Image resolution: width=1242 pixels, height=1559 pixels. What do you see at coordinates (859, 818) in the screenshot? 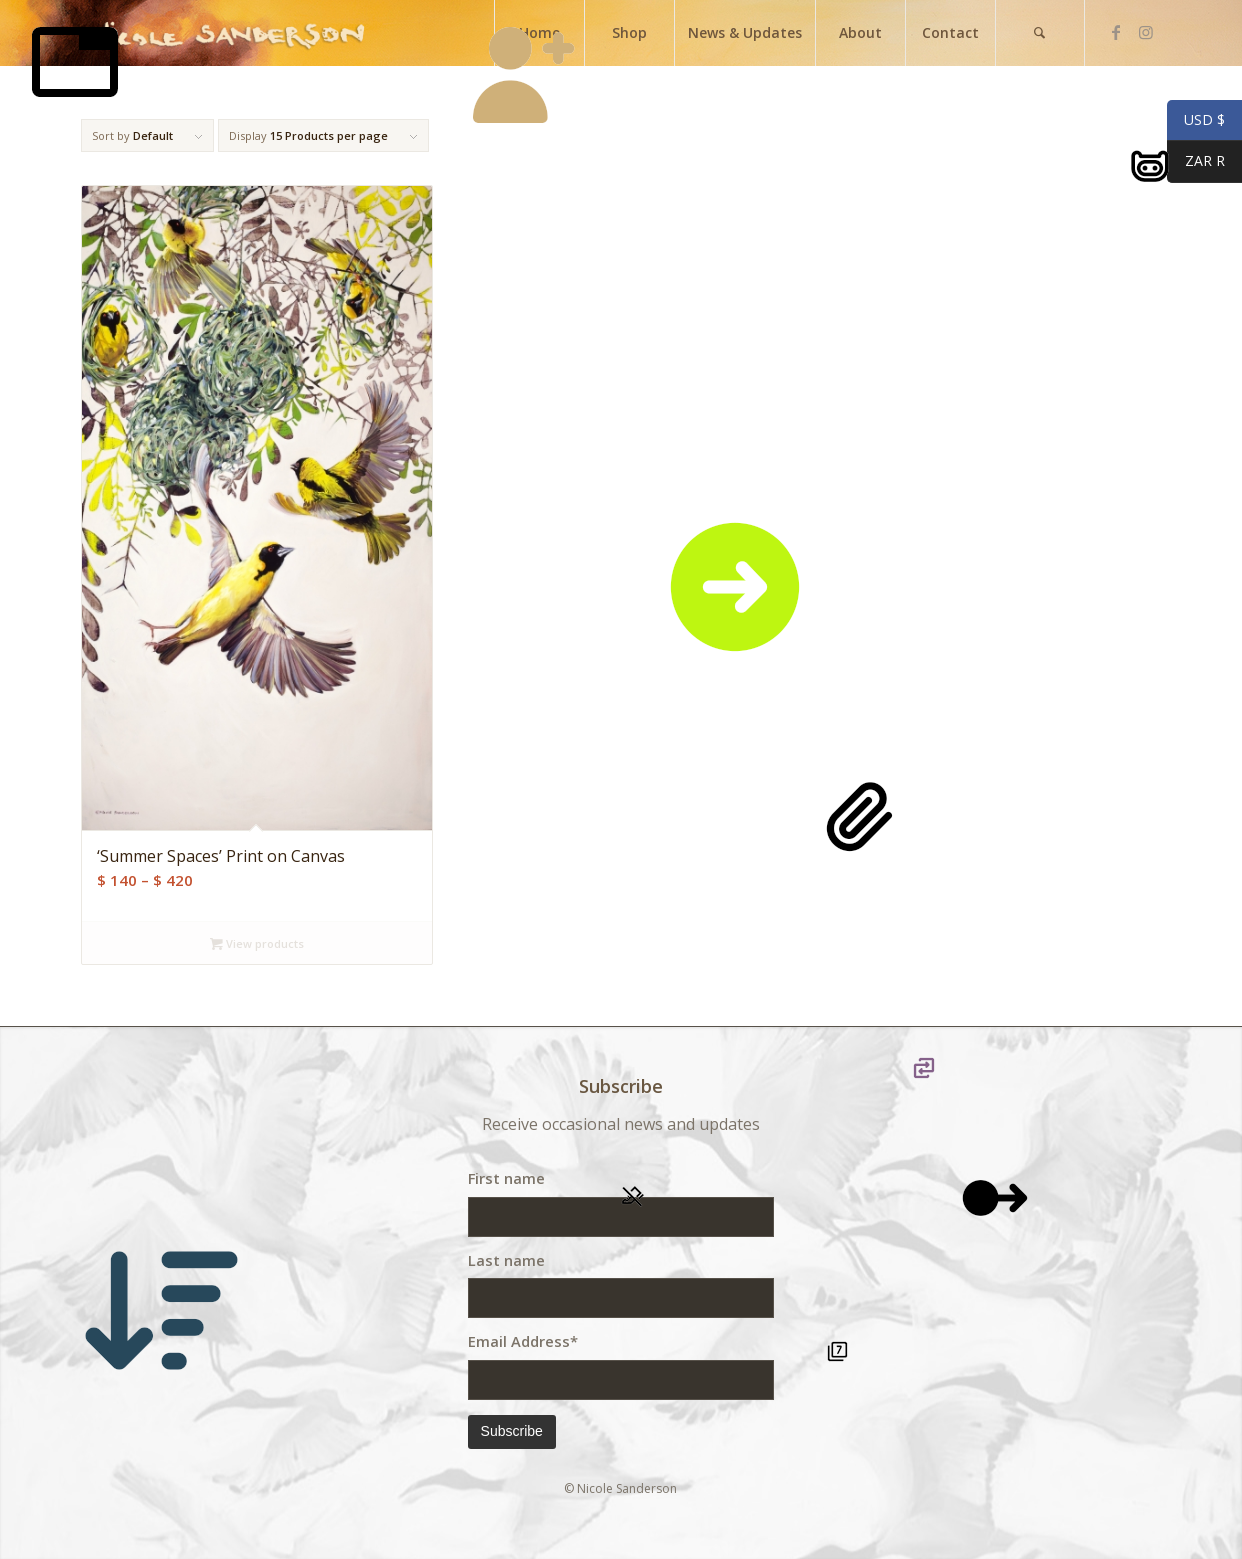
I see `attach a file to your message` at bounding box center [859, 818].